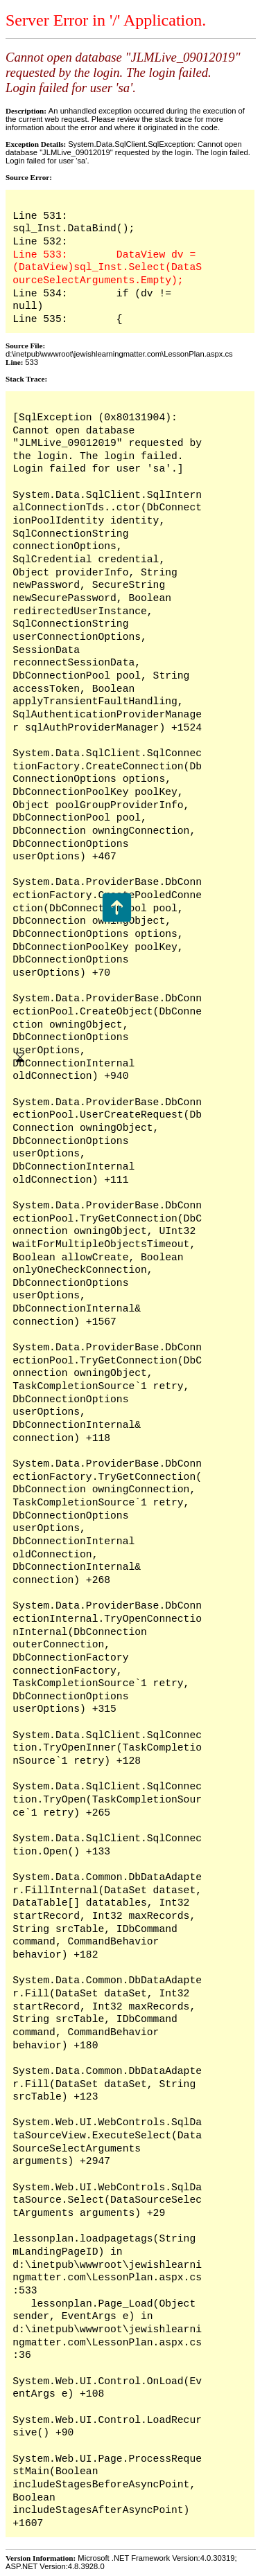 The height and width of the screenshot is (2576, 260). Describe the element at coordinates (20, 1057) in the screenshot. I see `indicates time is running low` at that location.